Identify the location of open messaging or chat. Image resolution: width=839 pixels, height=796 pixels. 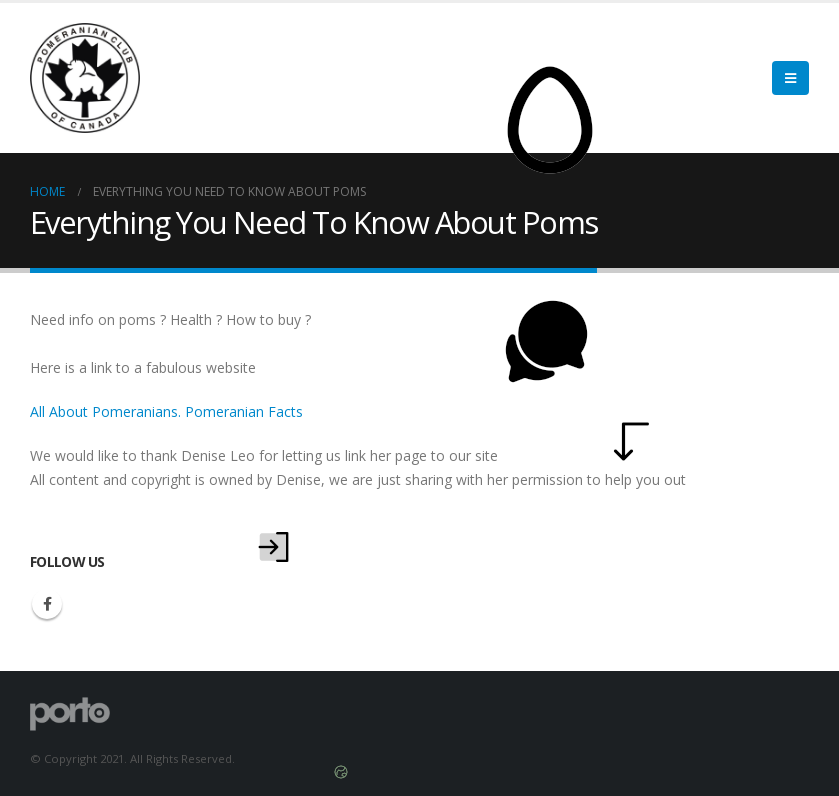
(546, 341).